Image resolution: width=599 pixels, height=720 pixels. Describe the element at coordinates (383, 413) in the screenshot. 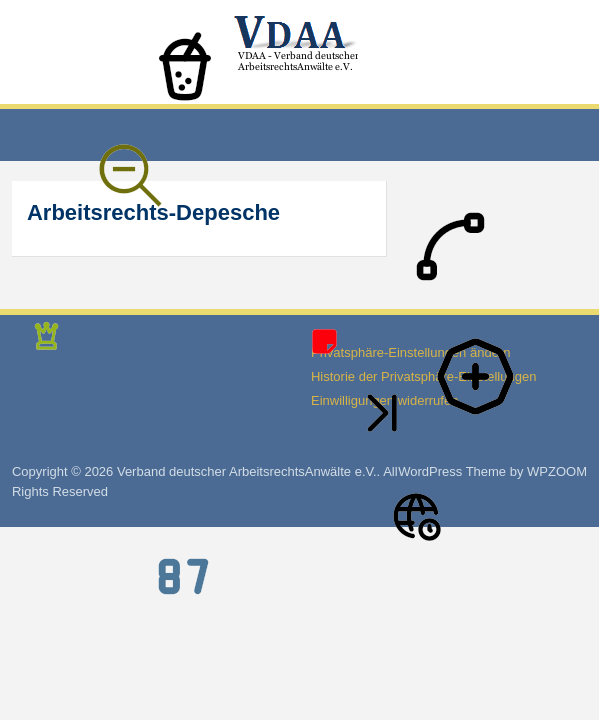

I see `skip to the end of content` at that location.